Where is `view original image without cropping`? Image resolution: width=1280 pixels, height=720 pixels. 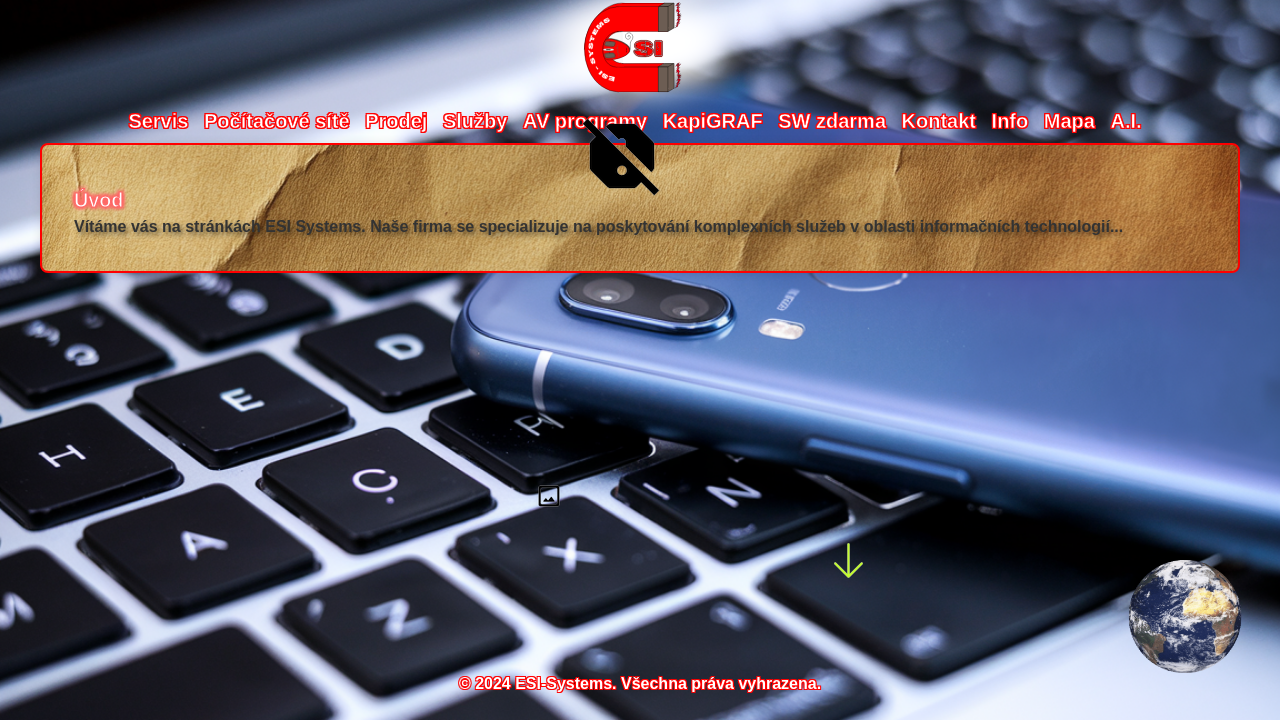
view original image without cropping is located at coordinates (549, 496).